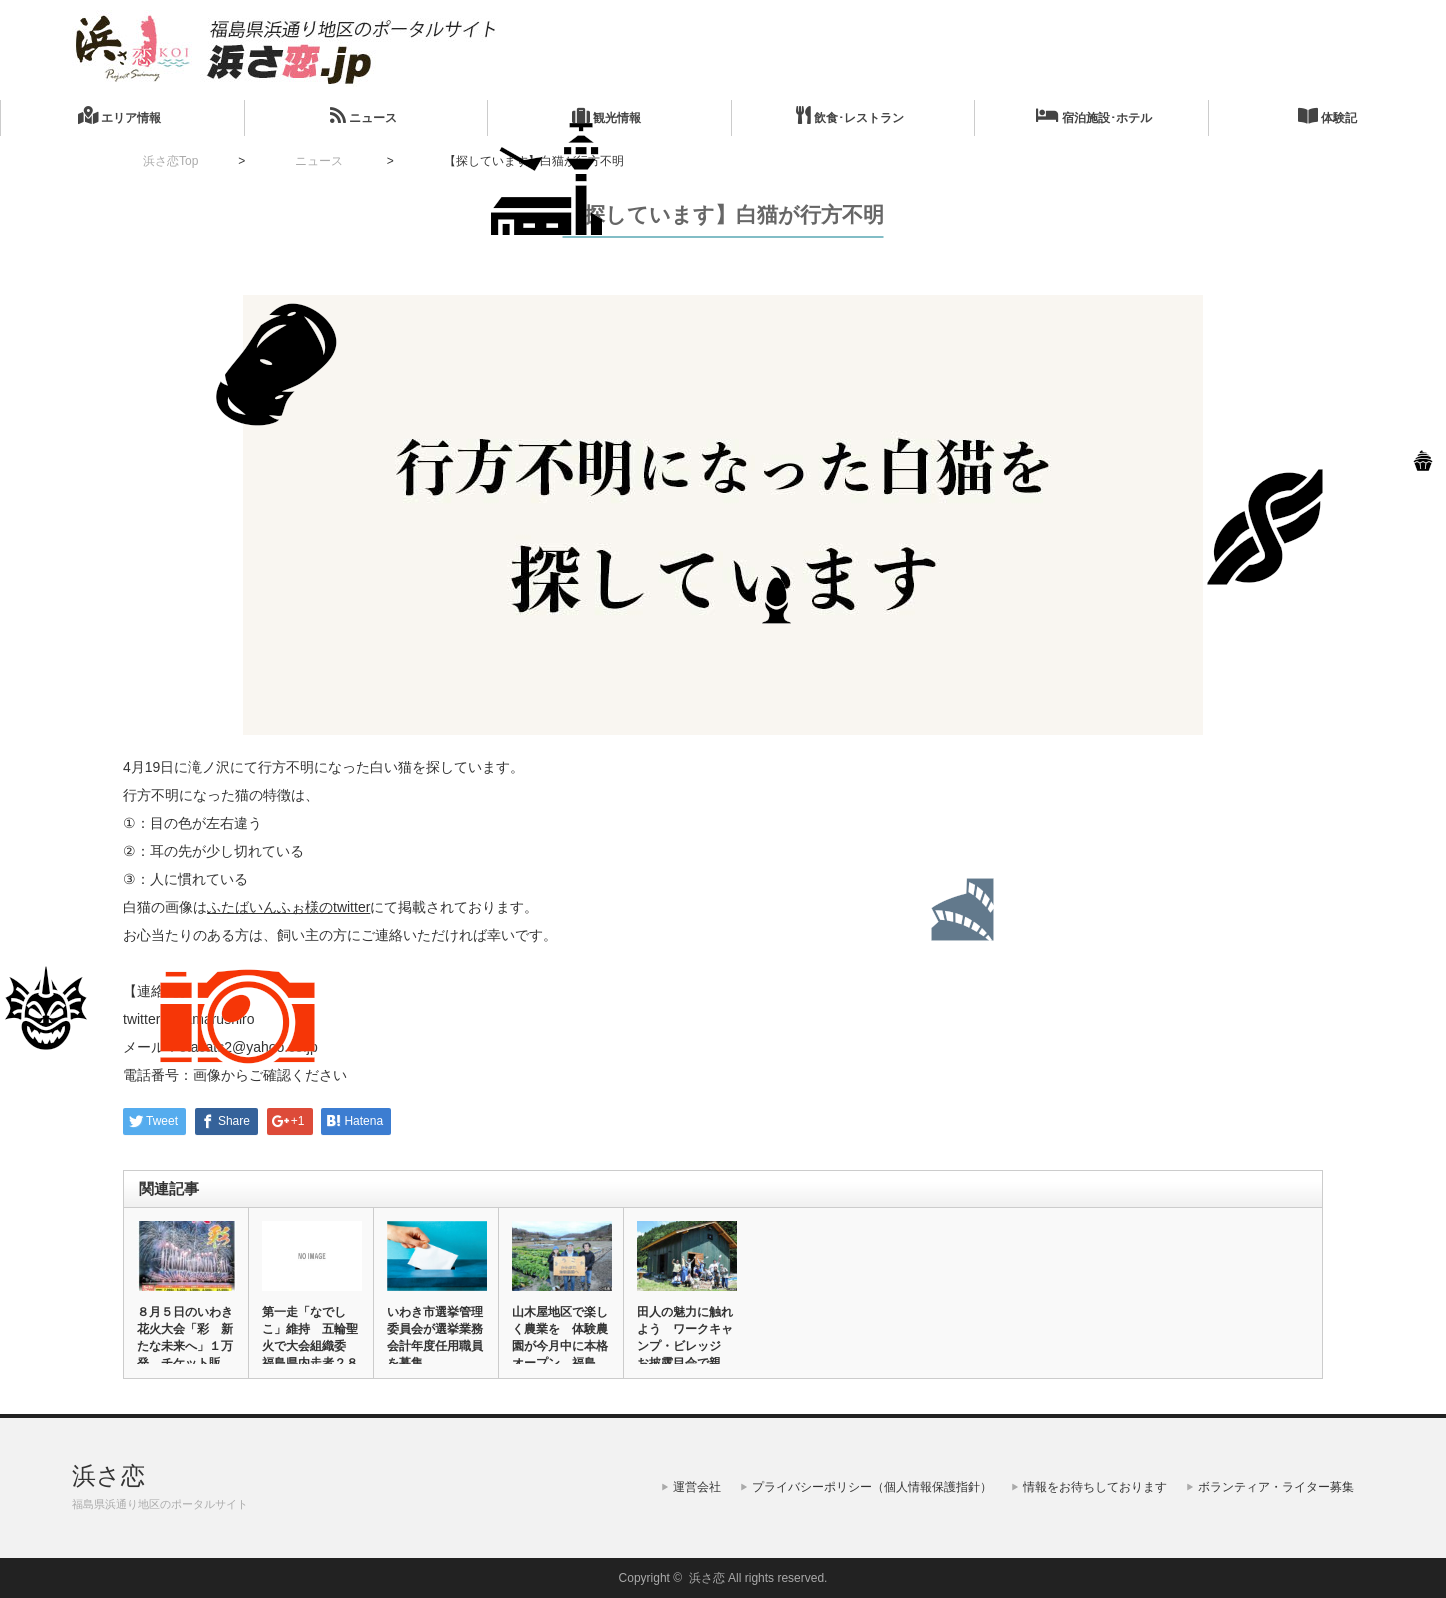 This screenshot has height=1598, width=1446. Describe the element at coordinates (962, 909) in the screenshot. I see `equip shoulder armor piece` at that location.